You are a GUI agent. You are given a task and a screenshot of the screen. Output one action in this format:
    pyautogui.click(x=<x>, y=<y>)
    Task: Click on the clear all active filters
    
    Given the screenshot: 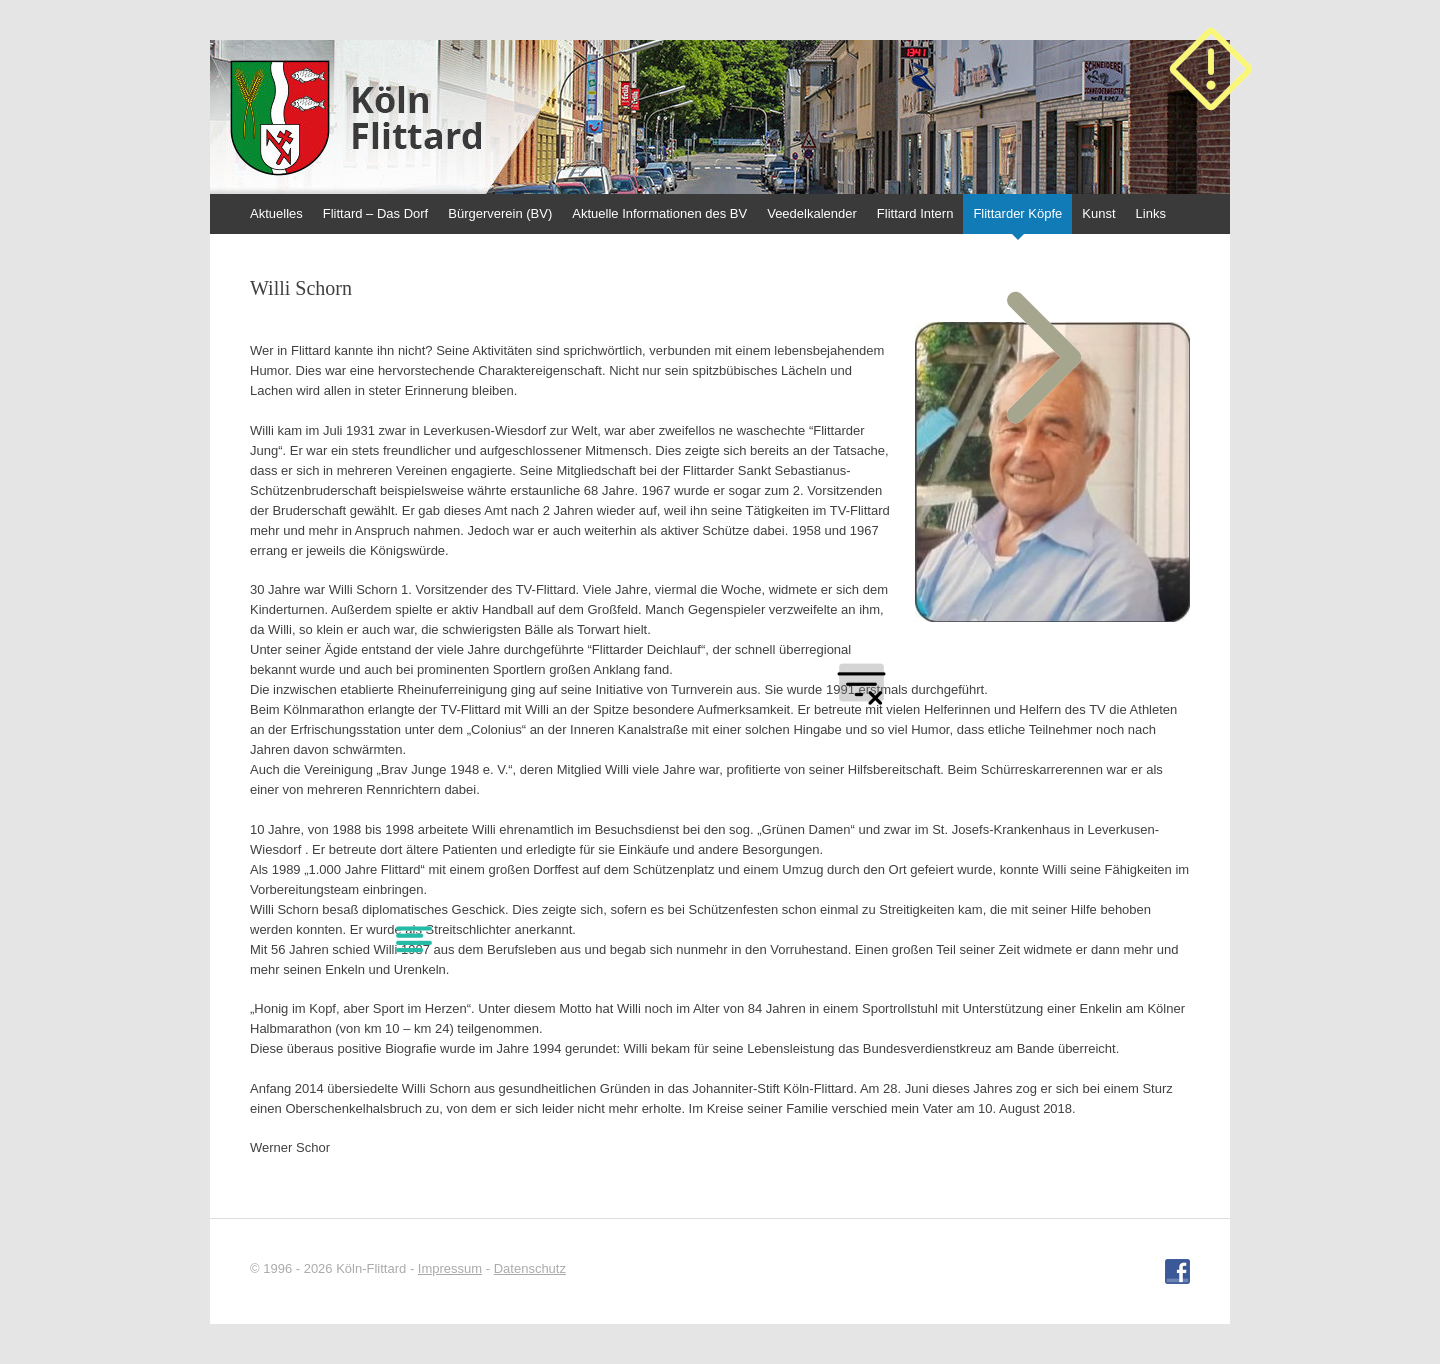 What is the action you would take?
    pyautogui.click(x=861, y=682)
    